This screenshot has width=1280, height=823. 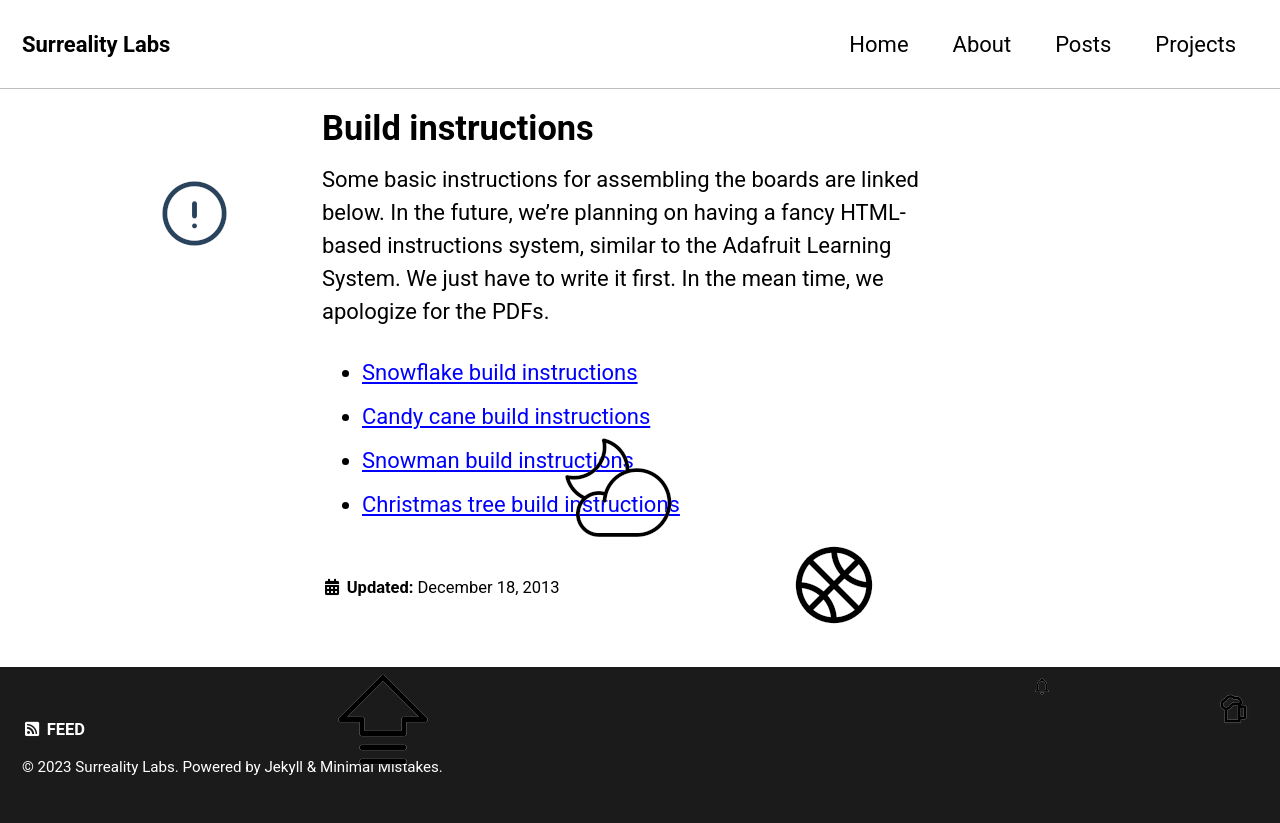 I want to click on indicates a warning or alert requiring attention, so click(x=194, y=213).